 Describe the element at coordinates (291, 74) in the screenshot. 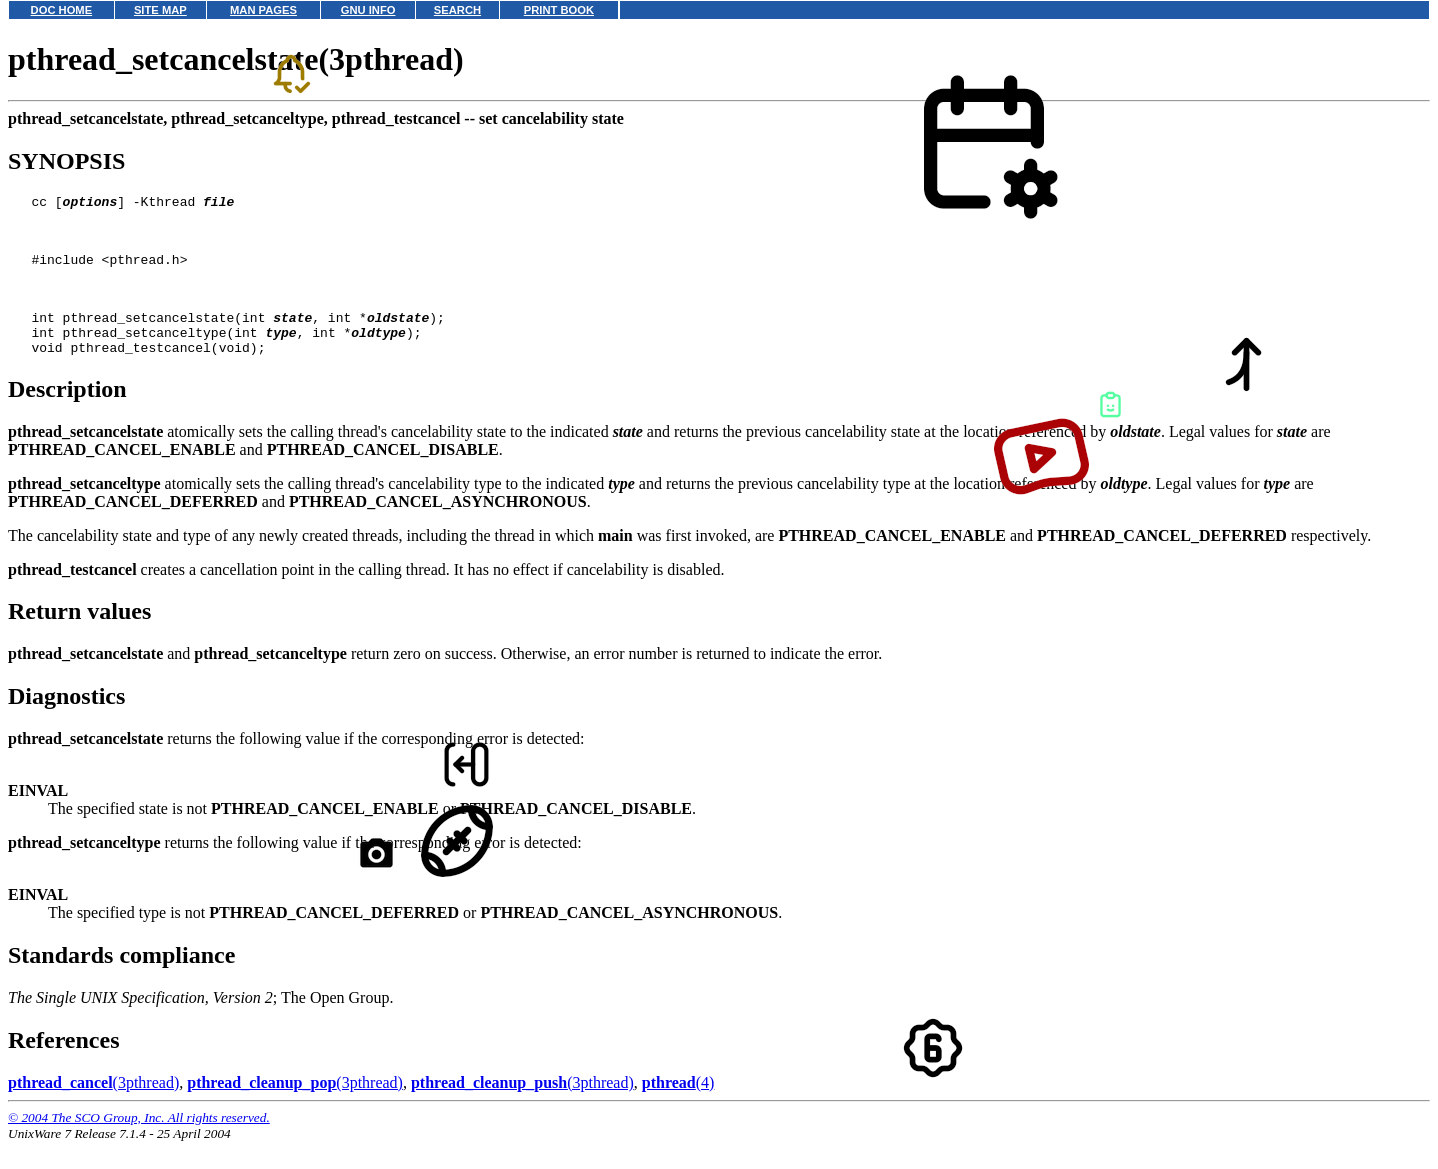

I see `notification successfully enabled` at that location.